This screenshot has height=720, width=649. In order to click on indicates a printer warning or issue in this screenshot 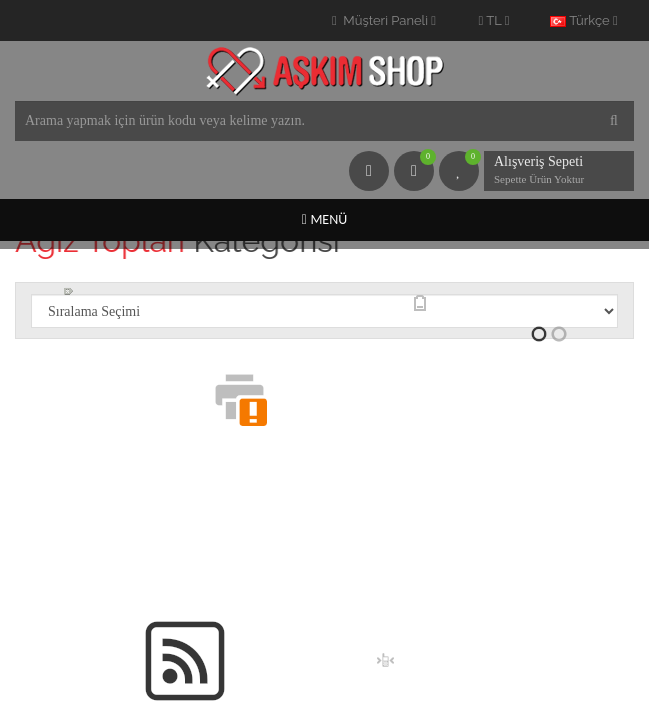, I will do `click(239, 398)`.